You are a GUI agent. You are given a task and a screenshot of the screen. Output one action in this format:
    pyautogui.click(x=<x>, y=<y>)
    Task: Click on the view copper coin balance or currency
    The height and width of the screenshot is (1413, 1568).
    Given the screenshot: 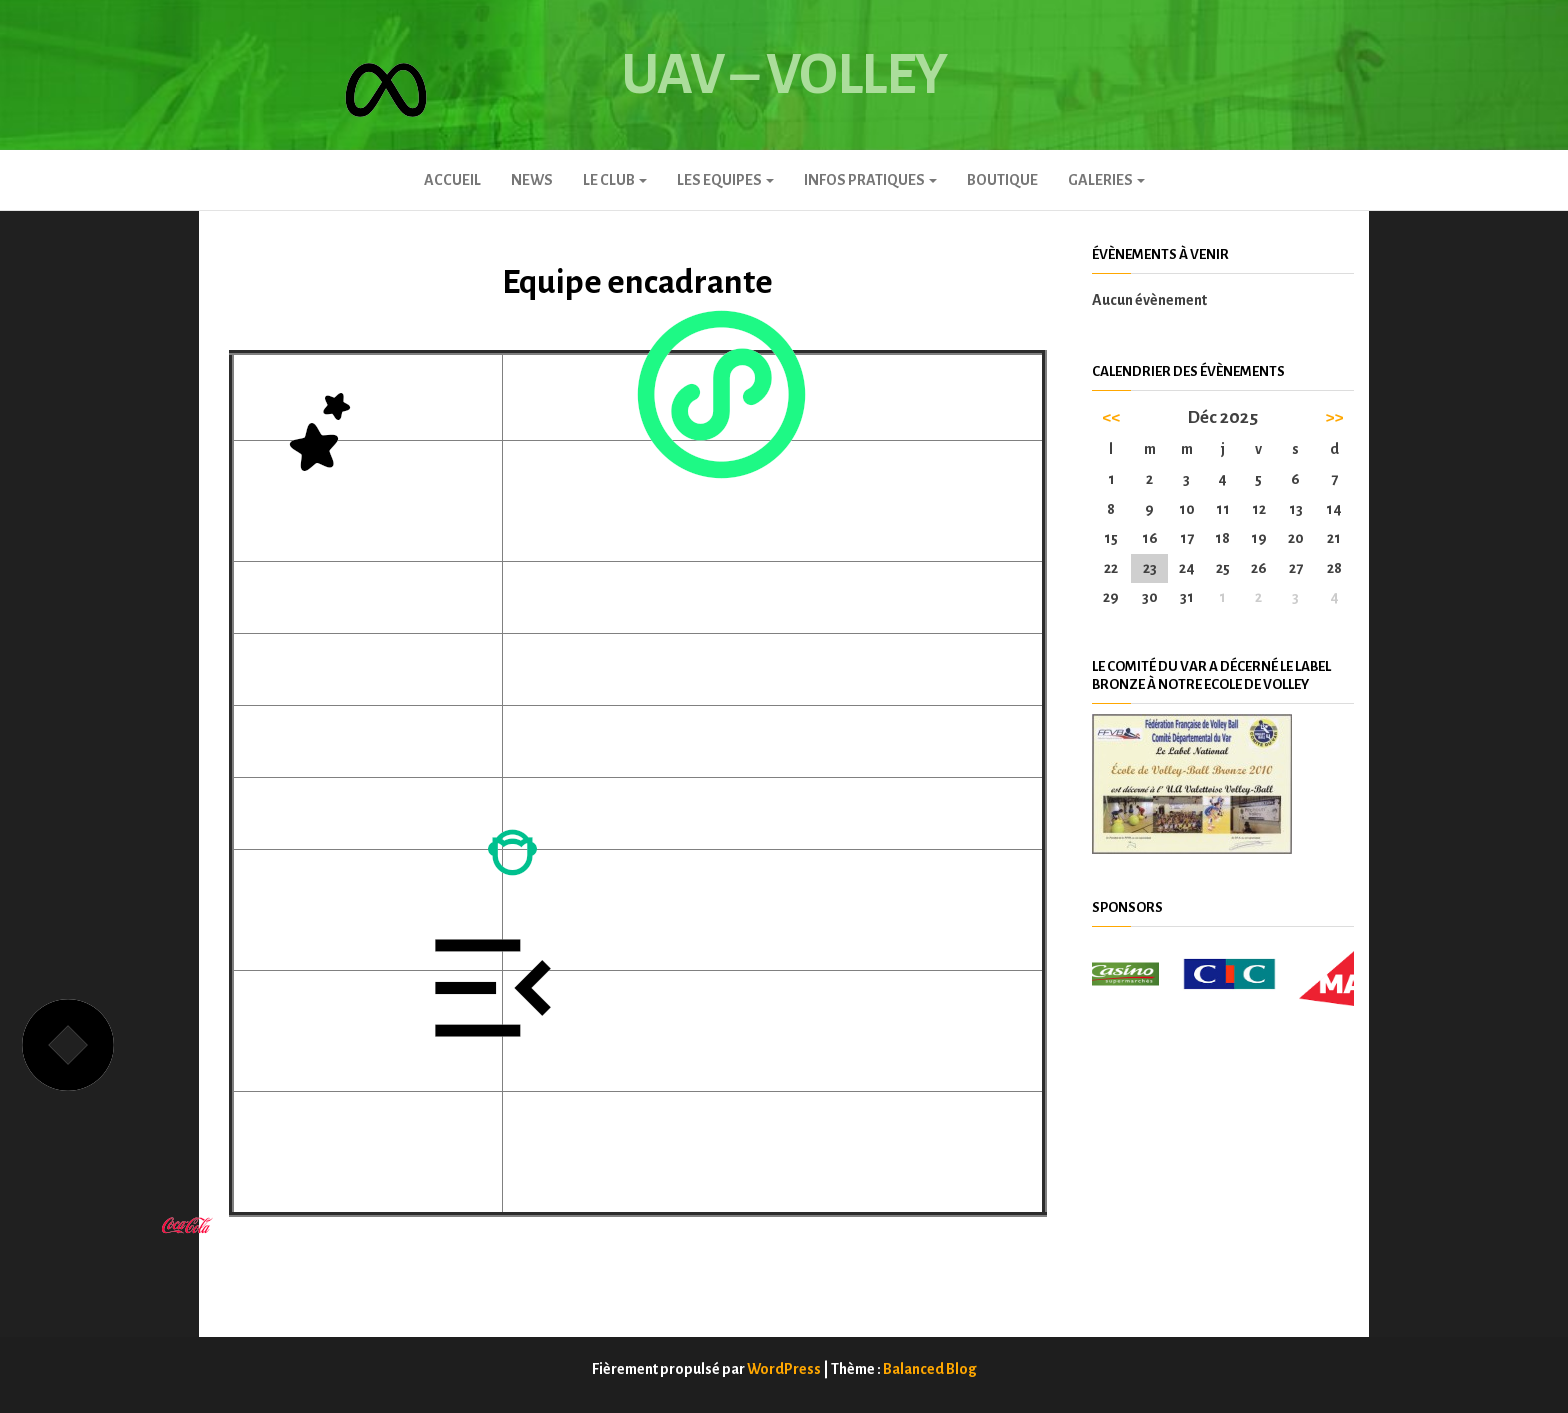 What is the action you would take?
    pyautogui.click(x=68, y=1045)
    